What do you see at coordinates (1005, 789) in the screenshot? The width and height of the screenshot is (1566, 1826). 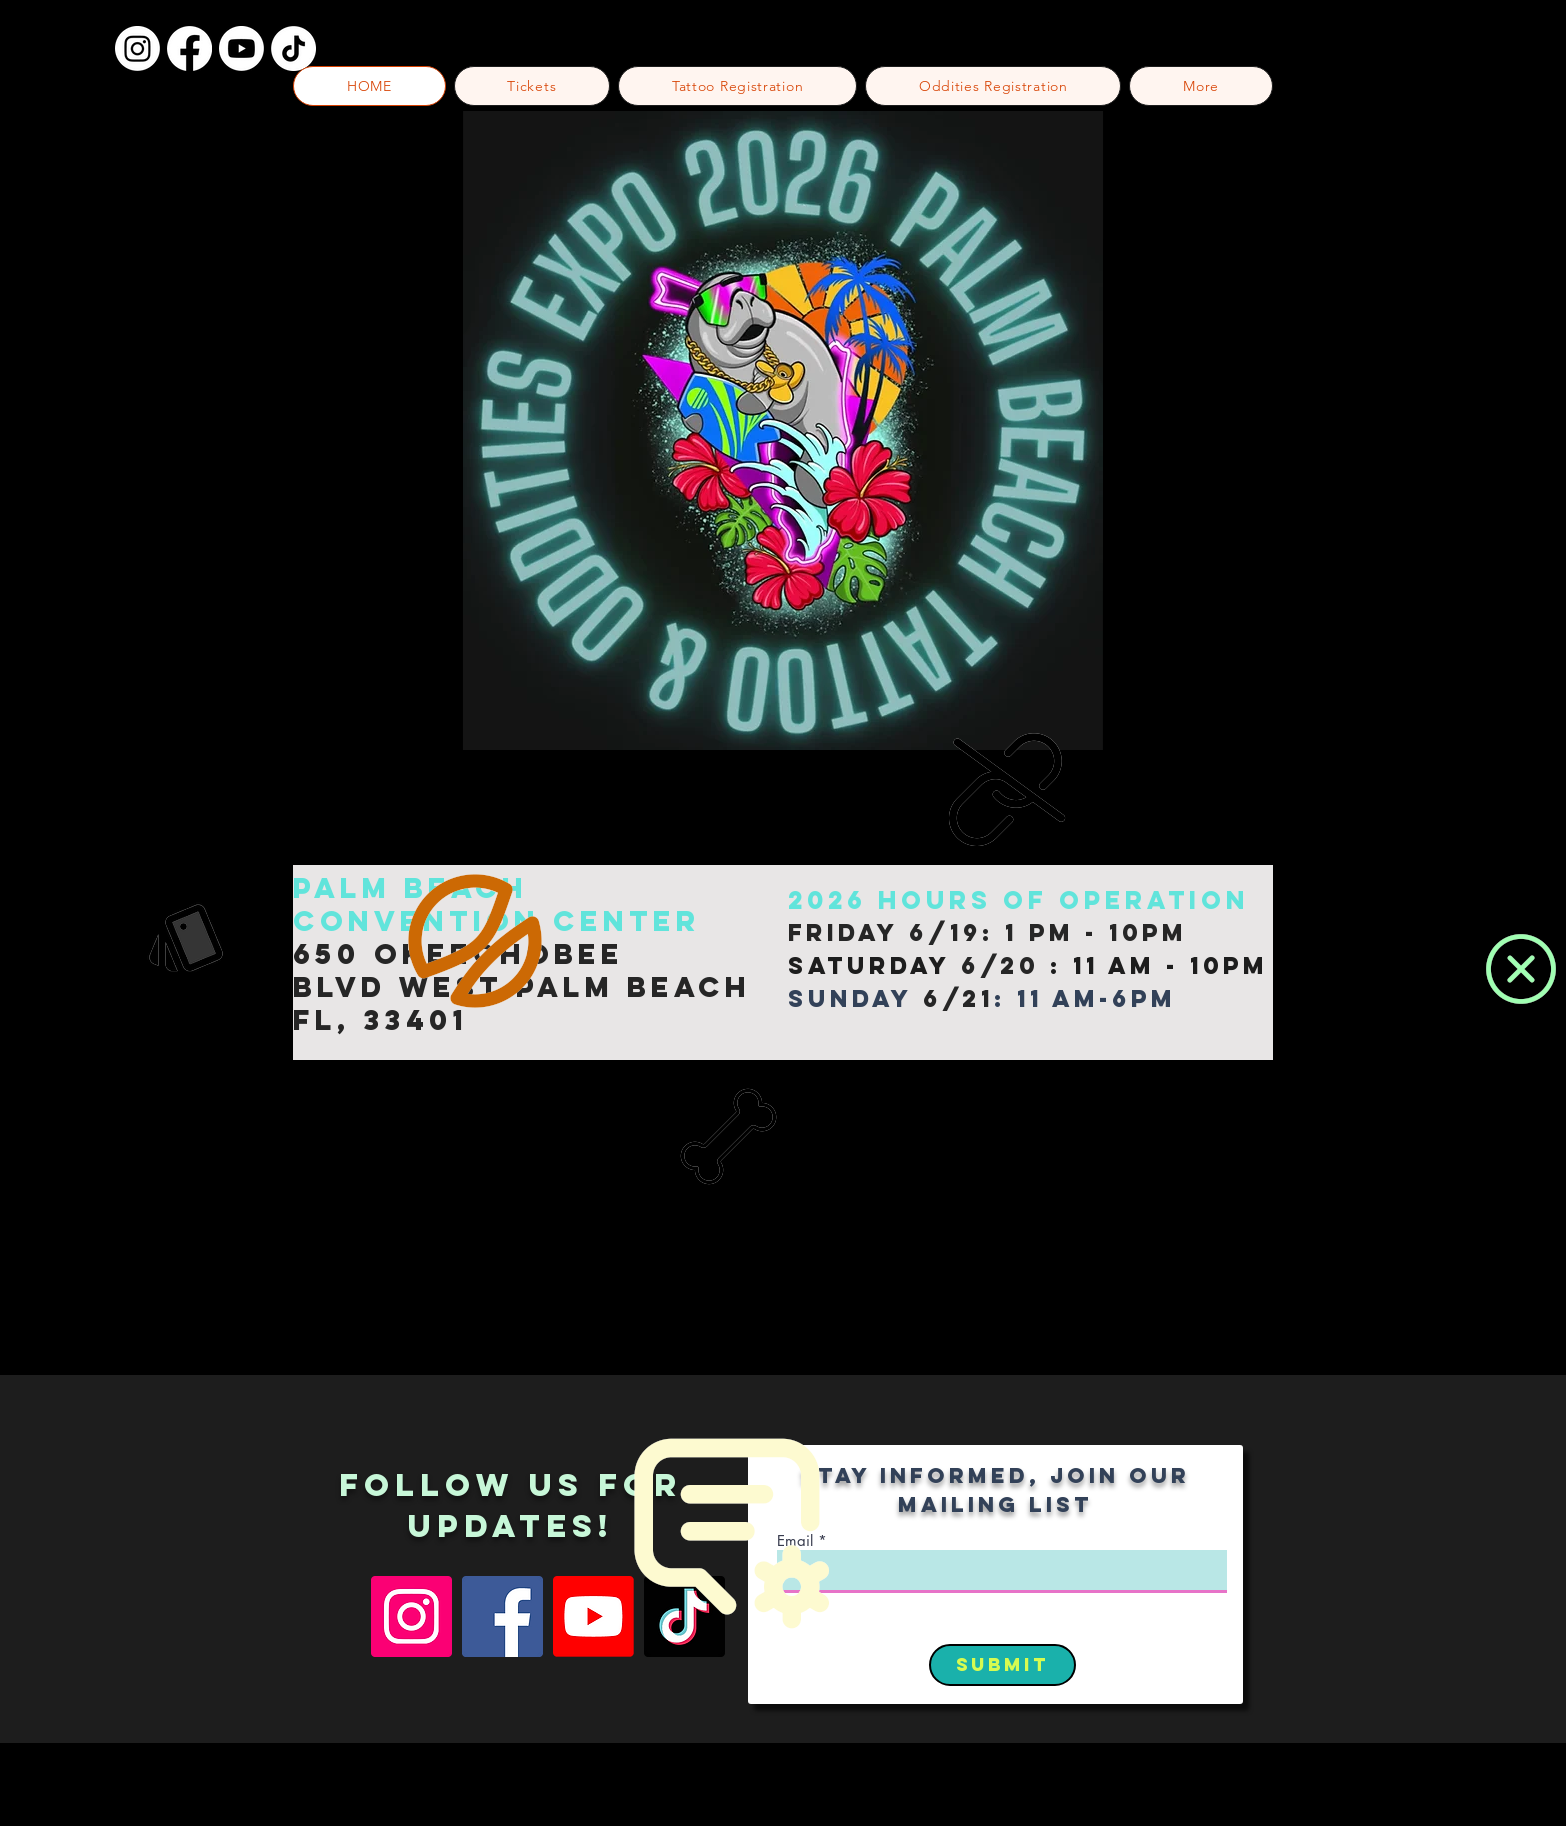 I see `remove a hyperlink` at bounding box center [1005, 789].